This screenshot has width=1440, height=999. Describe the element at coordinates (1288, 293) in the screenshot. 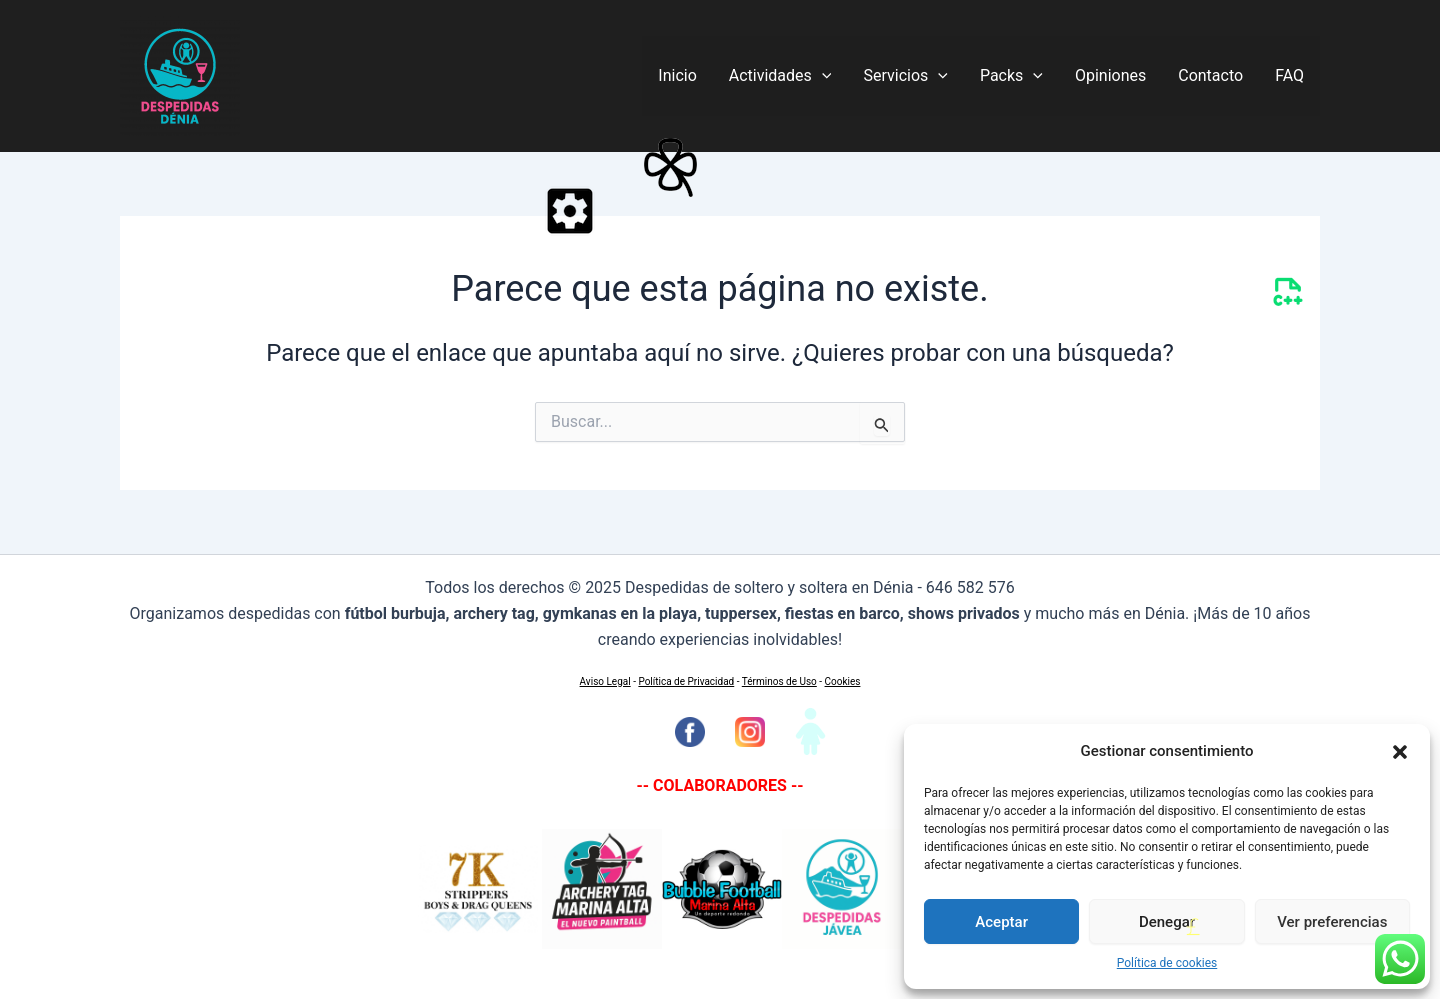

I see `a C++ source code file` at that location.